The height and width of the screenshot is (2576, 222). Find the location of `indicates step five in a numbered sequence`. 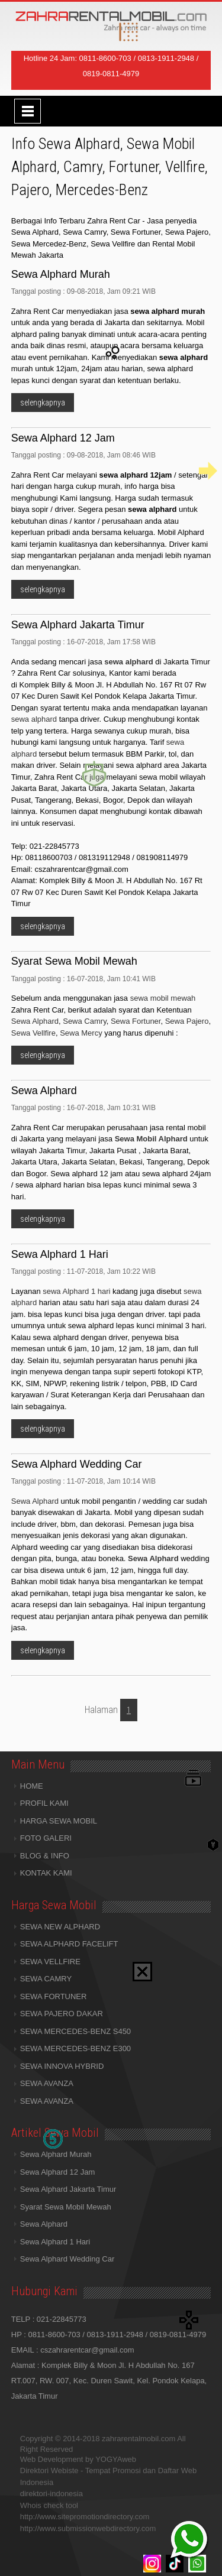

indicates step five in a numbered sequence is located at coordinates (53, 2139).